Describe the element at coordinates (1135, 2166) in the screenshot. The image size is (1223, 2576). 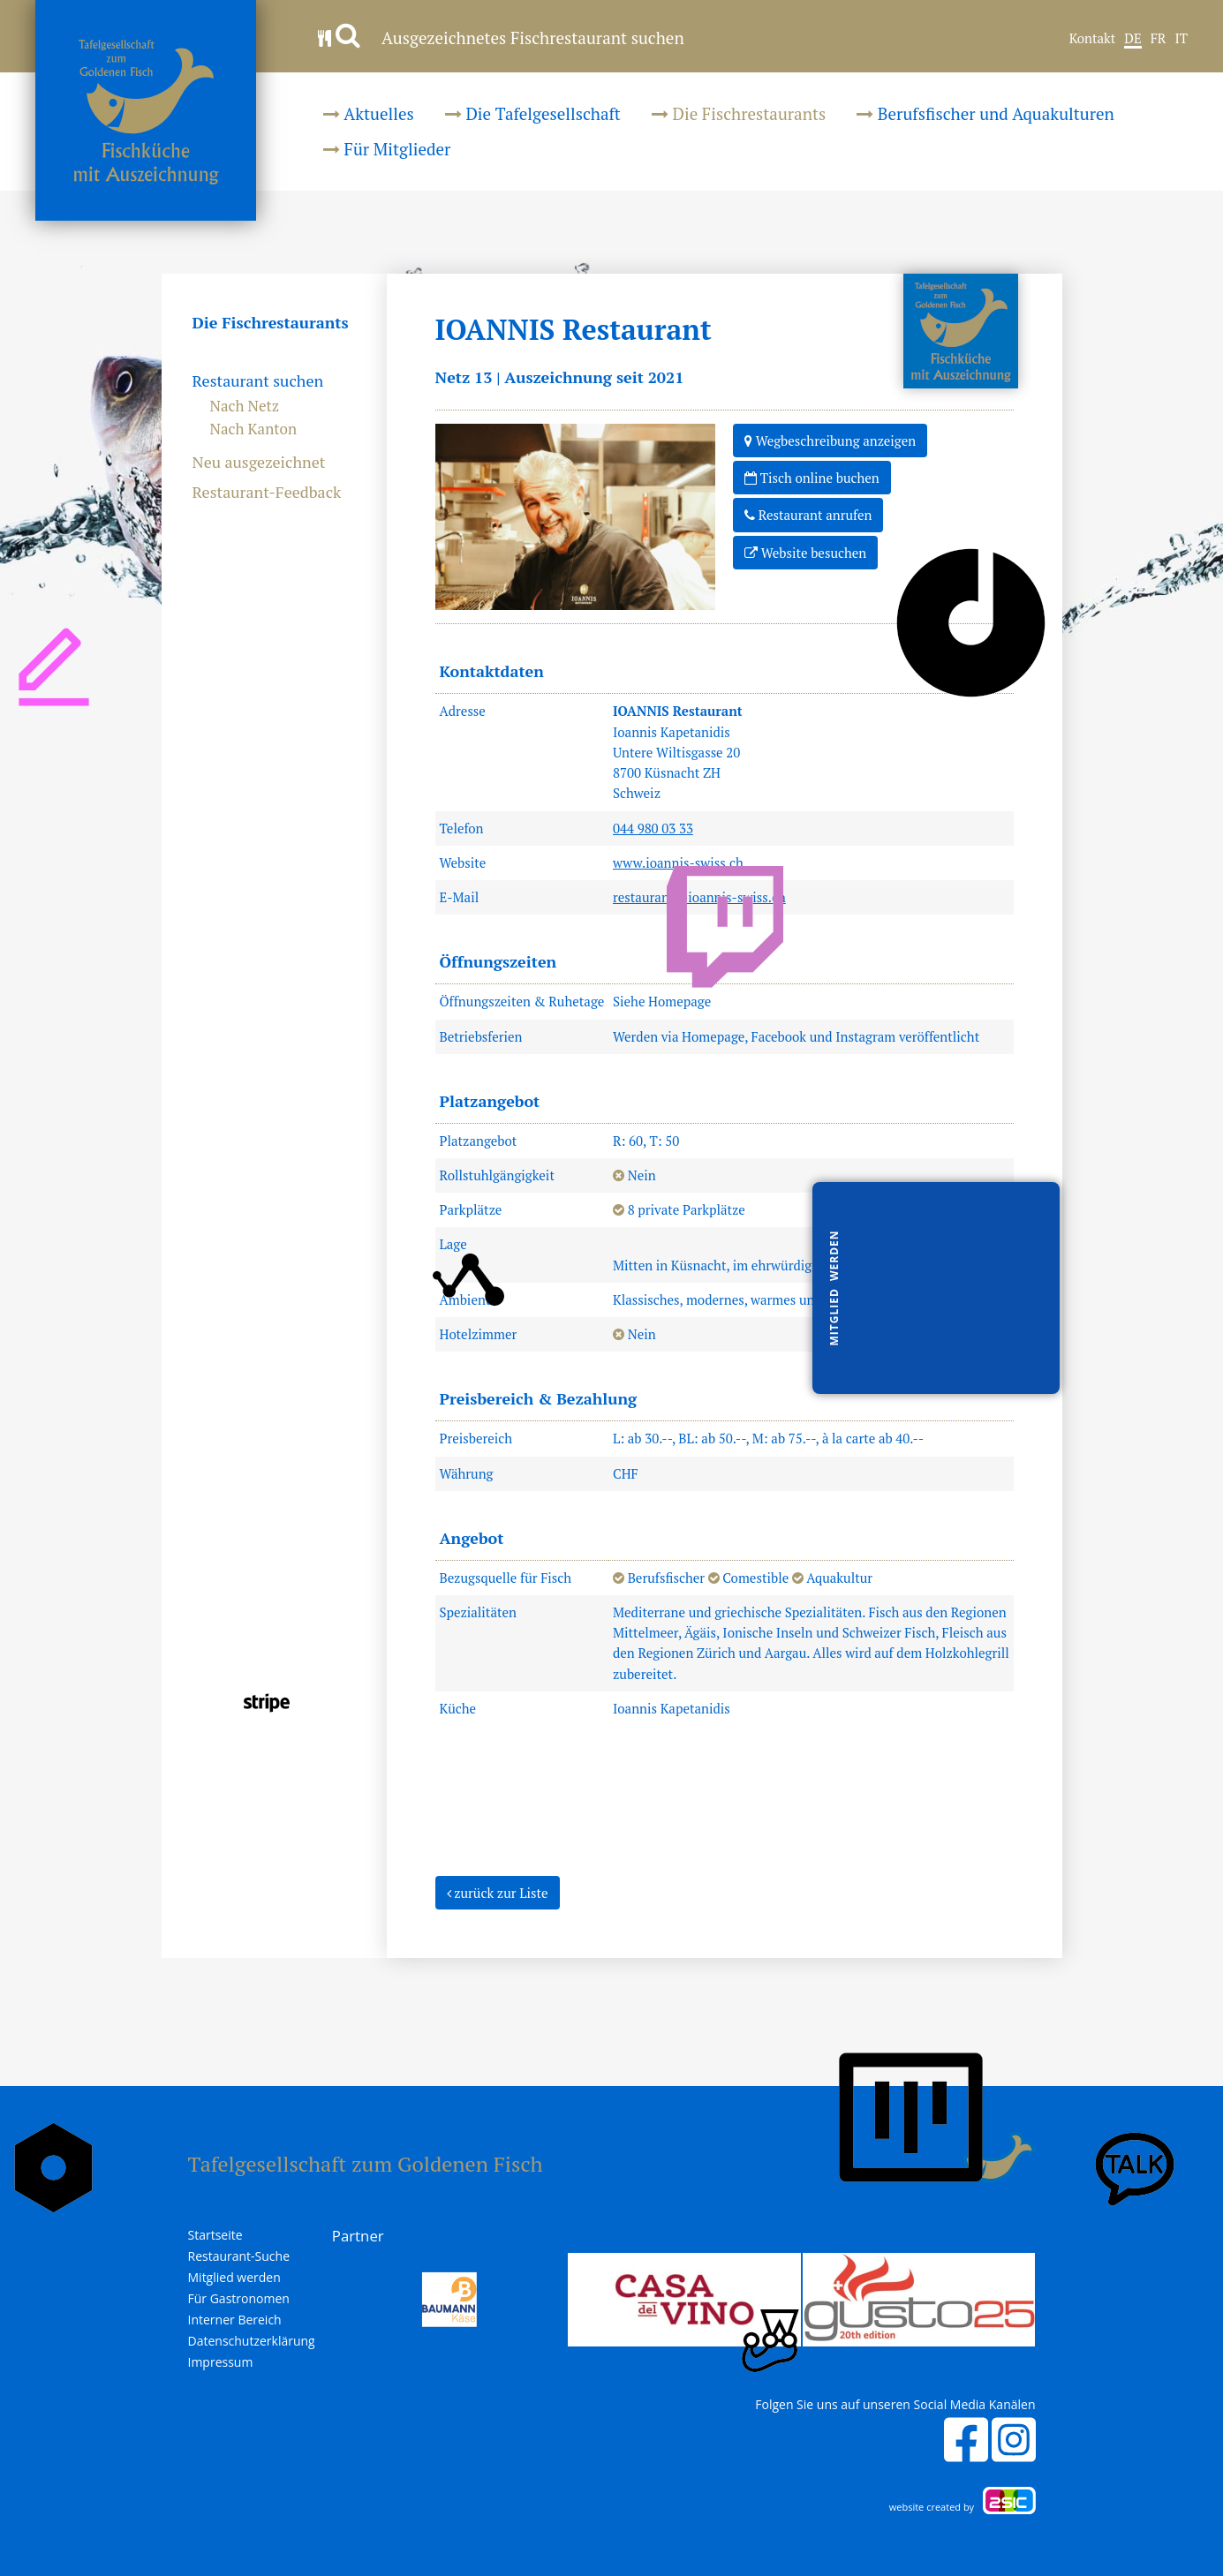
I see `open KakaoTalk messenger` at that location.